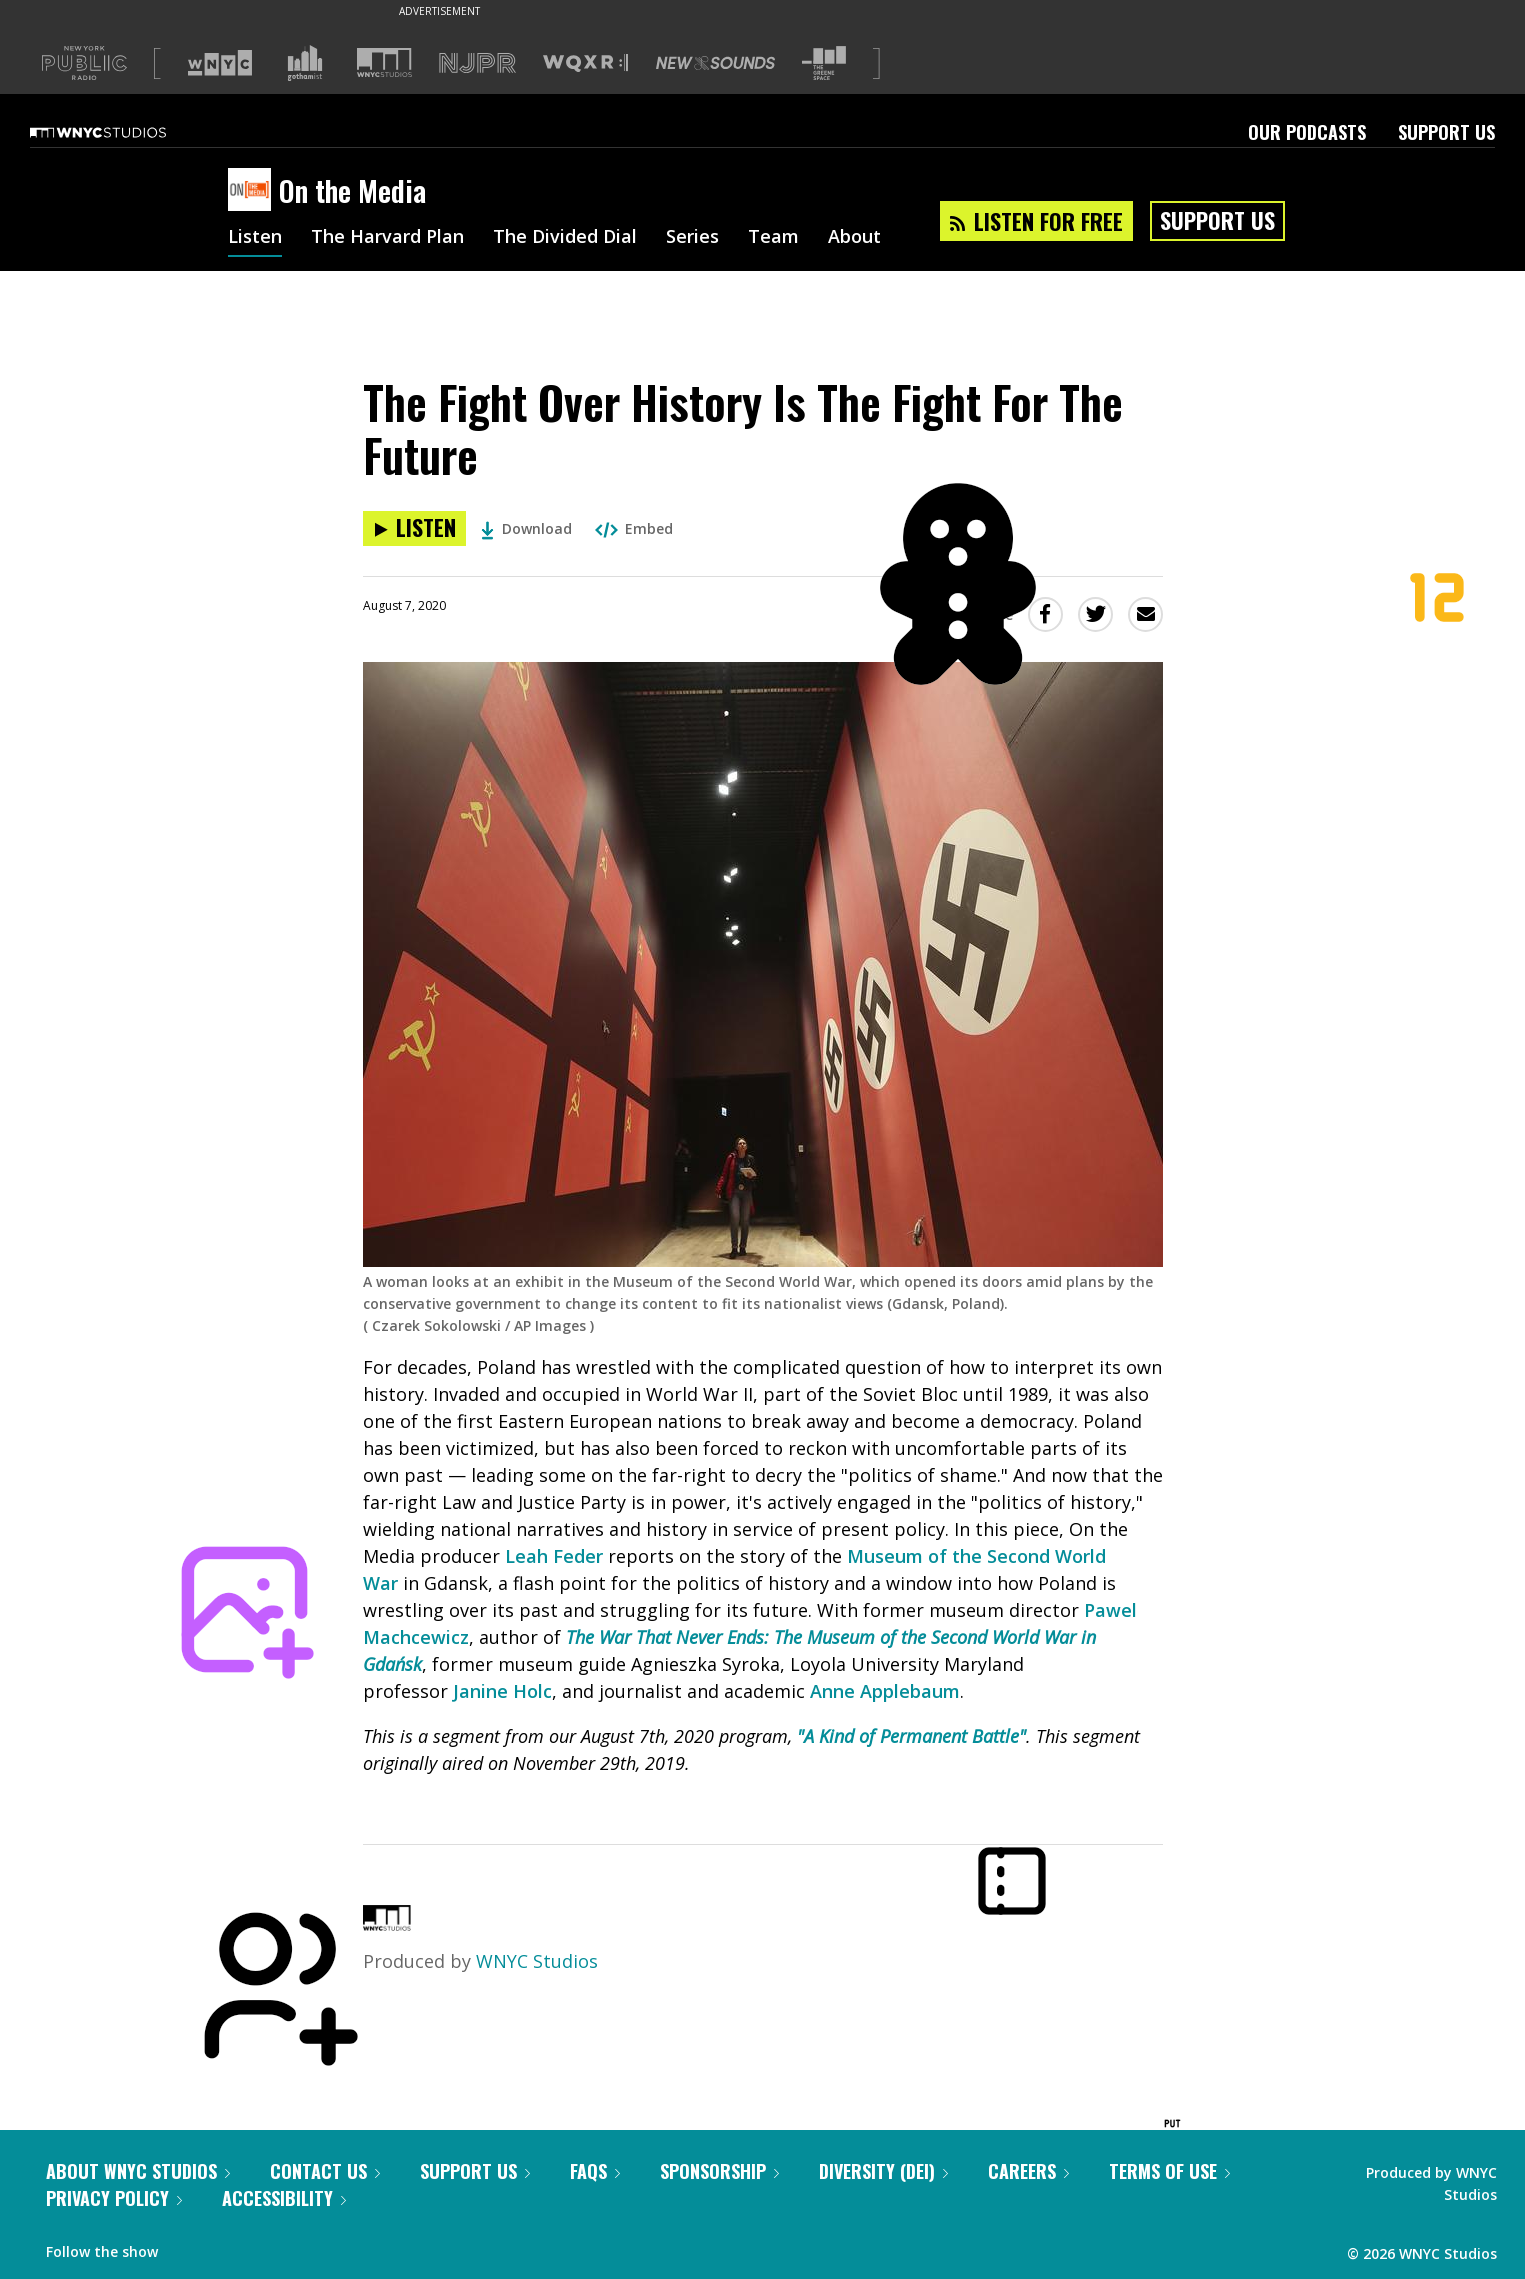 The height and width of the screenshot is (2279, 1525). I want to click on add a new photo, so click(244, 1609).